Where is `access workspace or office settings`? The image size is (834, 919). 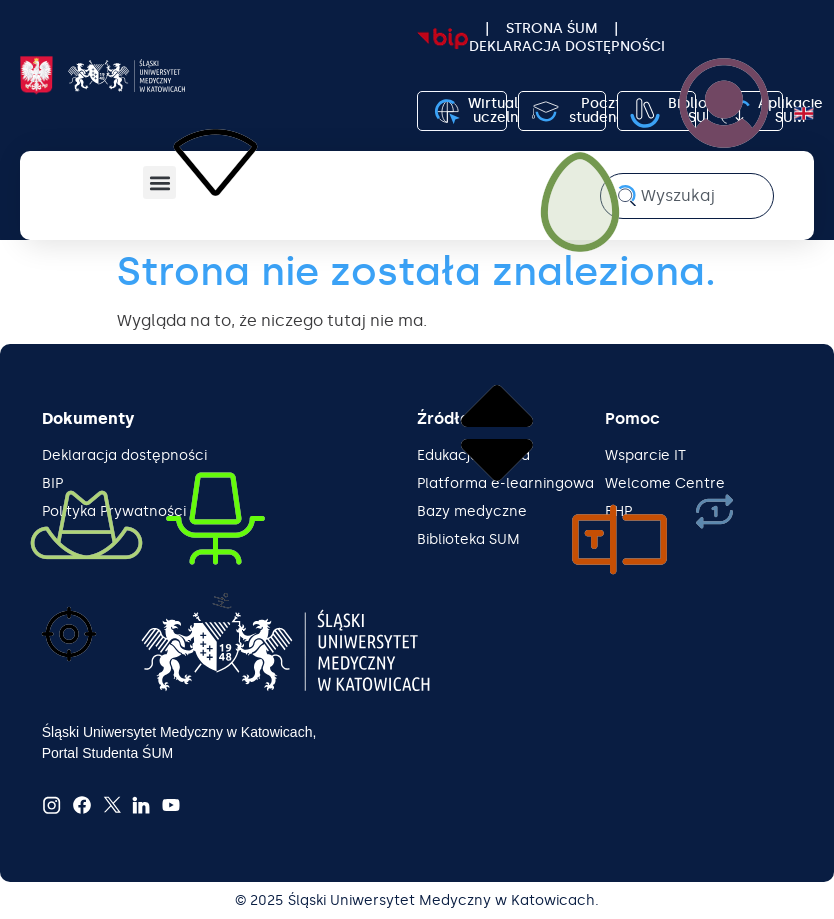 access workspace or office settings is located at coordinates (215, 518).